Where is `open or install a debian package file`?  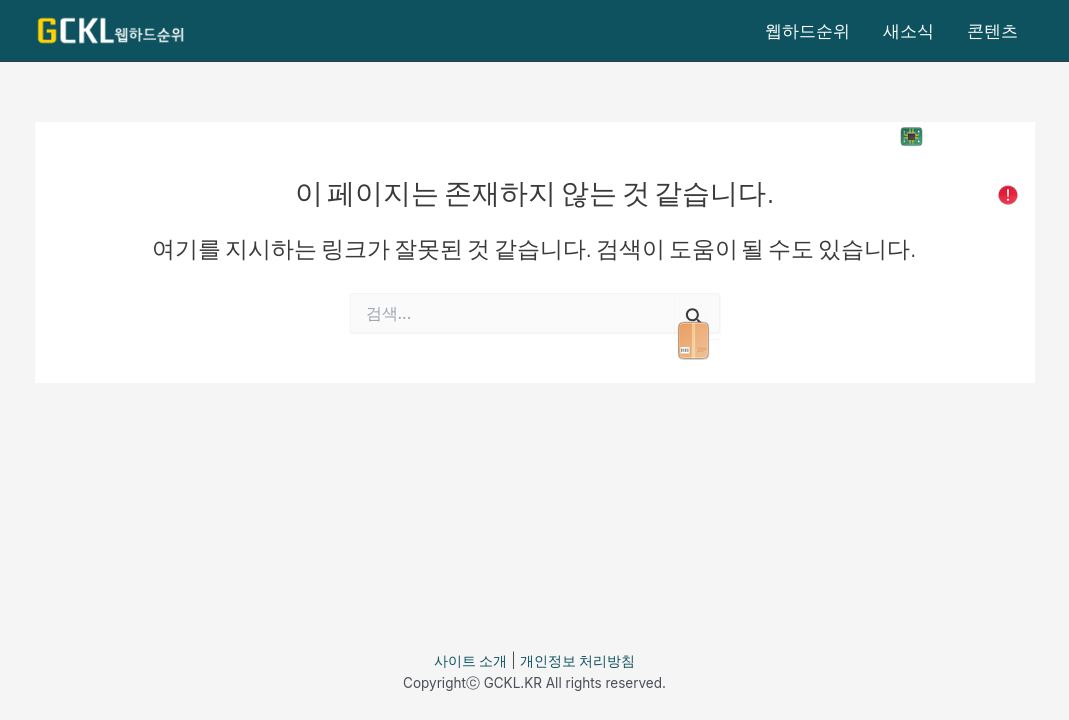 open or install a debian package file is located at coordinates (693, 340).